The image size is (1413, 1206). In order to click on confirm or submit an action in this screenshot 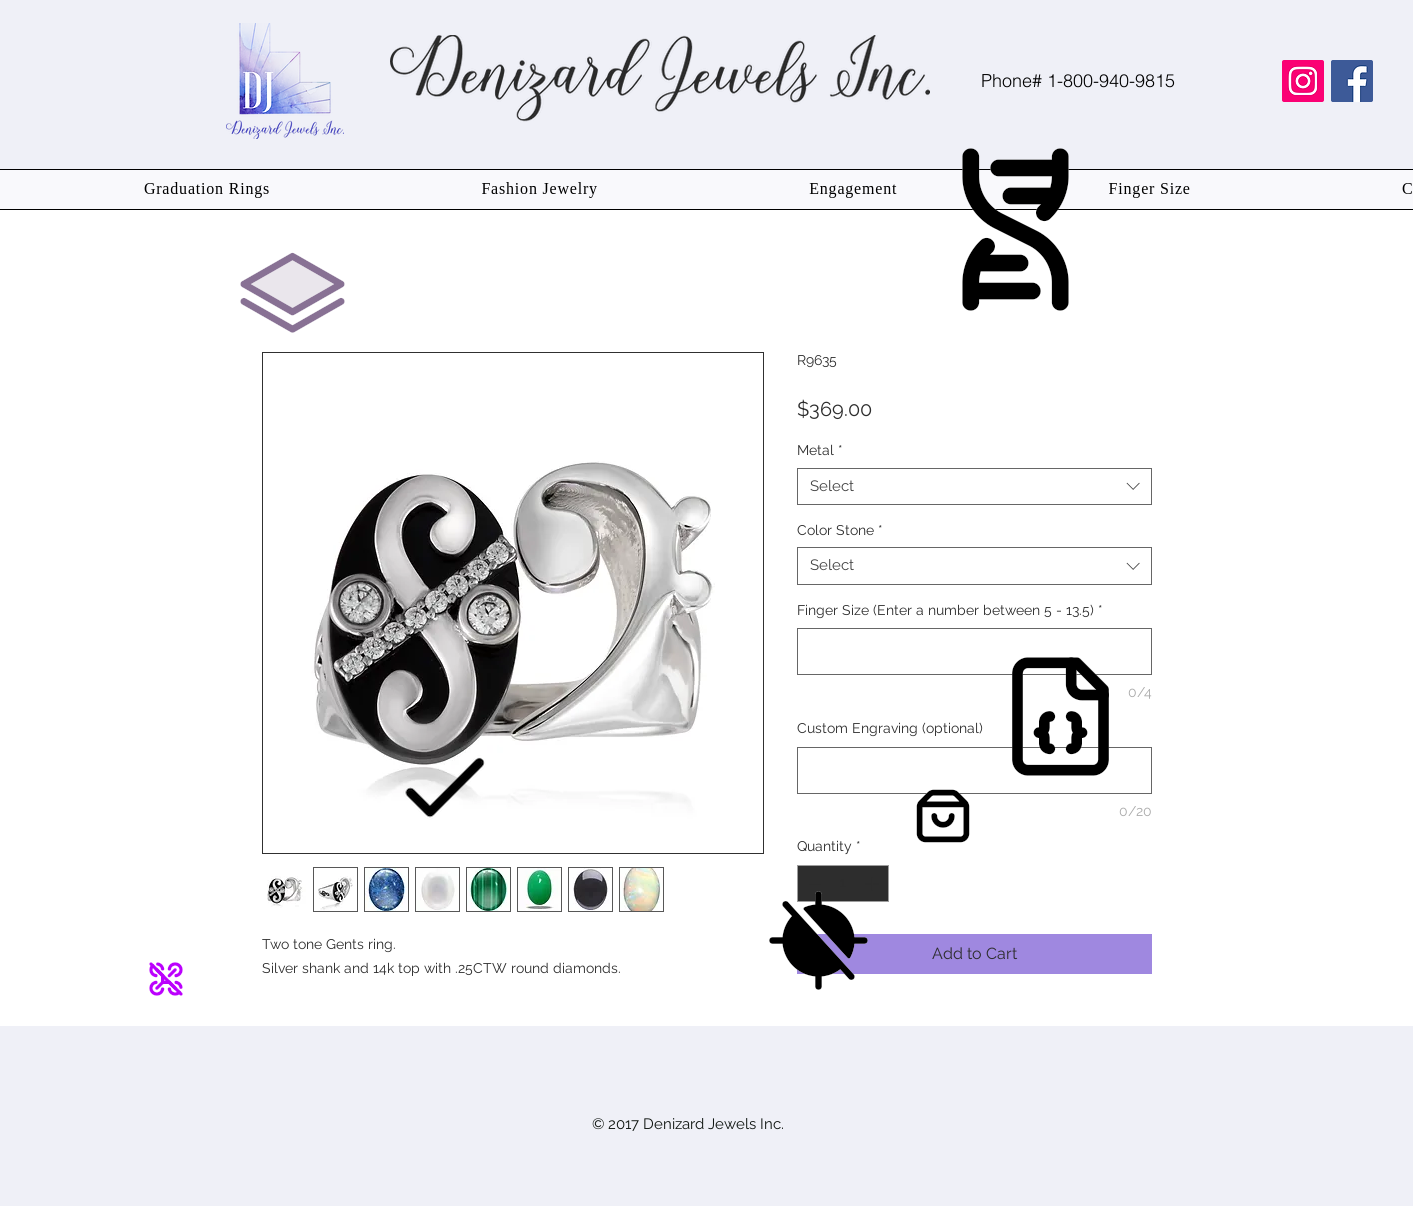, I will do `click(444, 786)`.